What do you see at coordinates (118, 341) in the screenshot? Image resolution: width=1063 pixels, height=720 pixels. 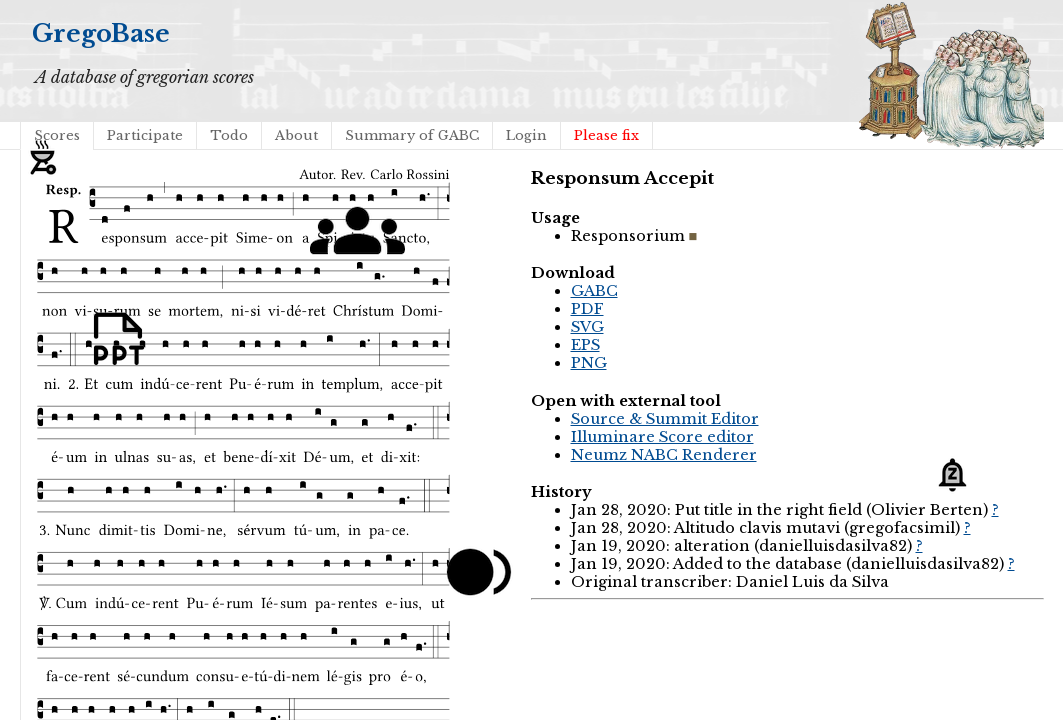 I see `open a PowerPoint presentation file` at bounding box center [118, 341].